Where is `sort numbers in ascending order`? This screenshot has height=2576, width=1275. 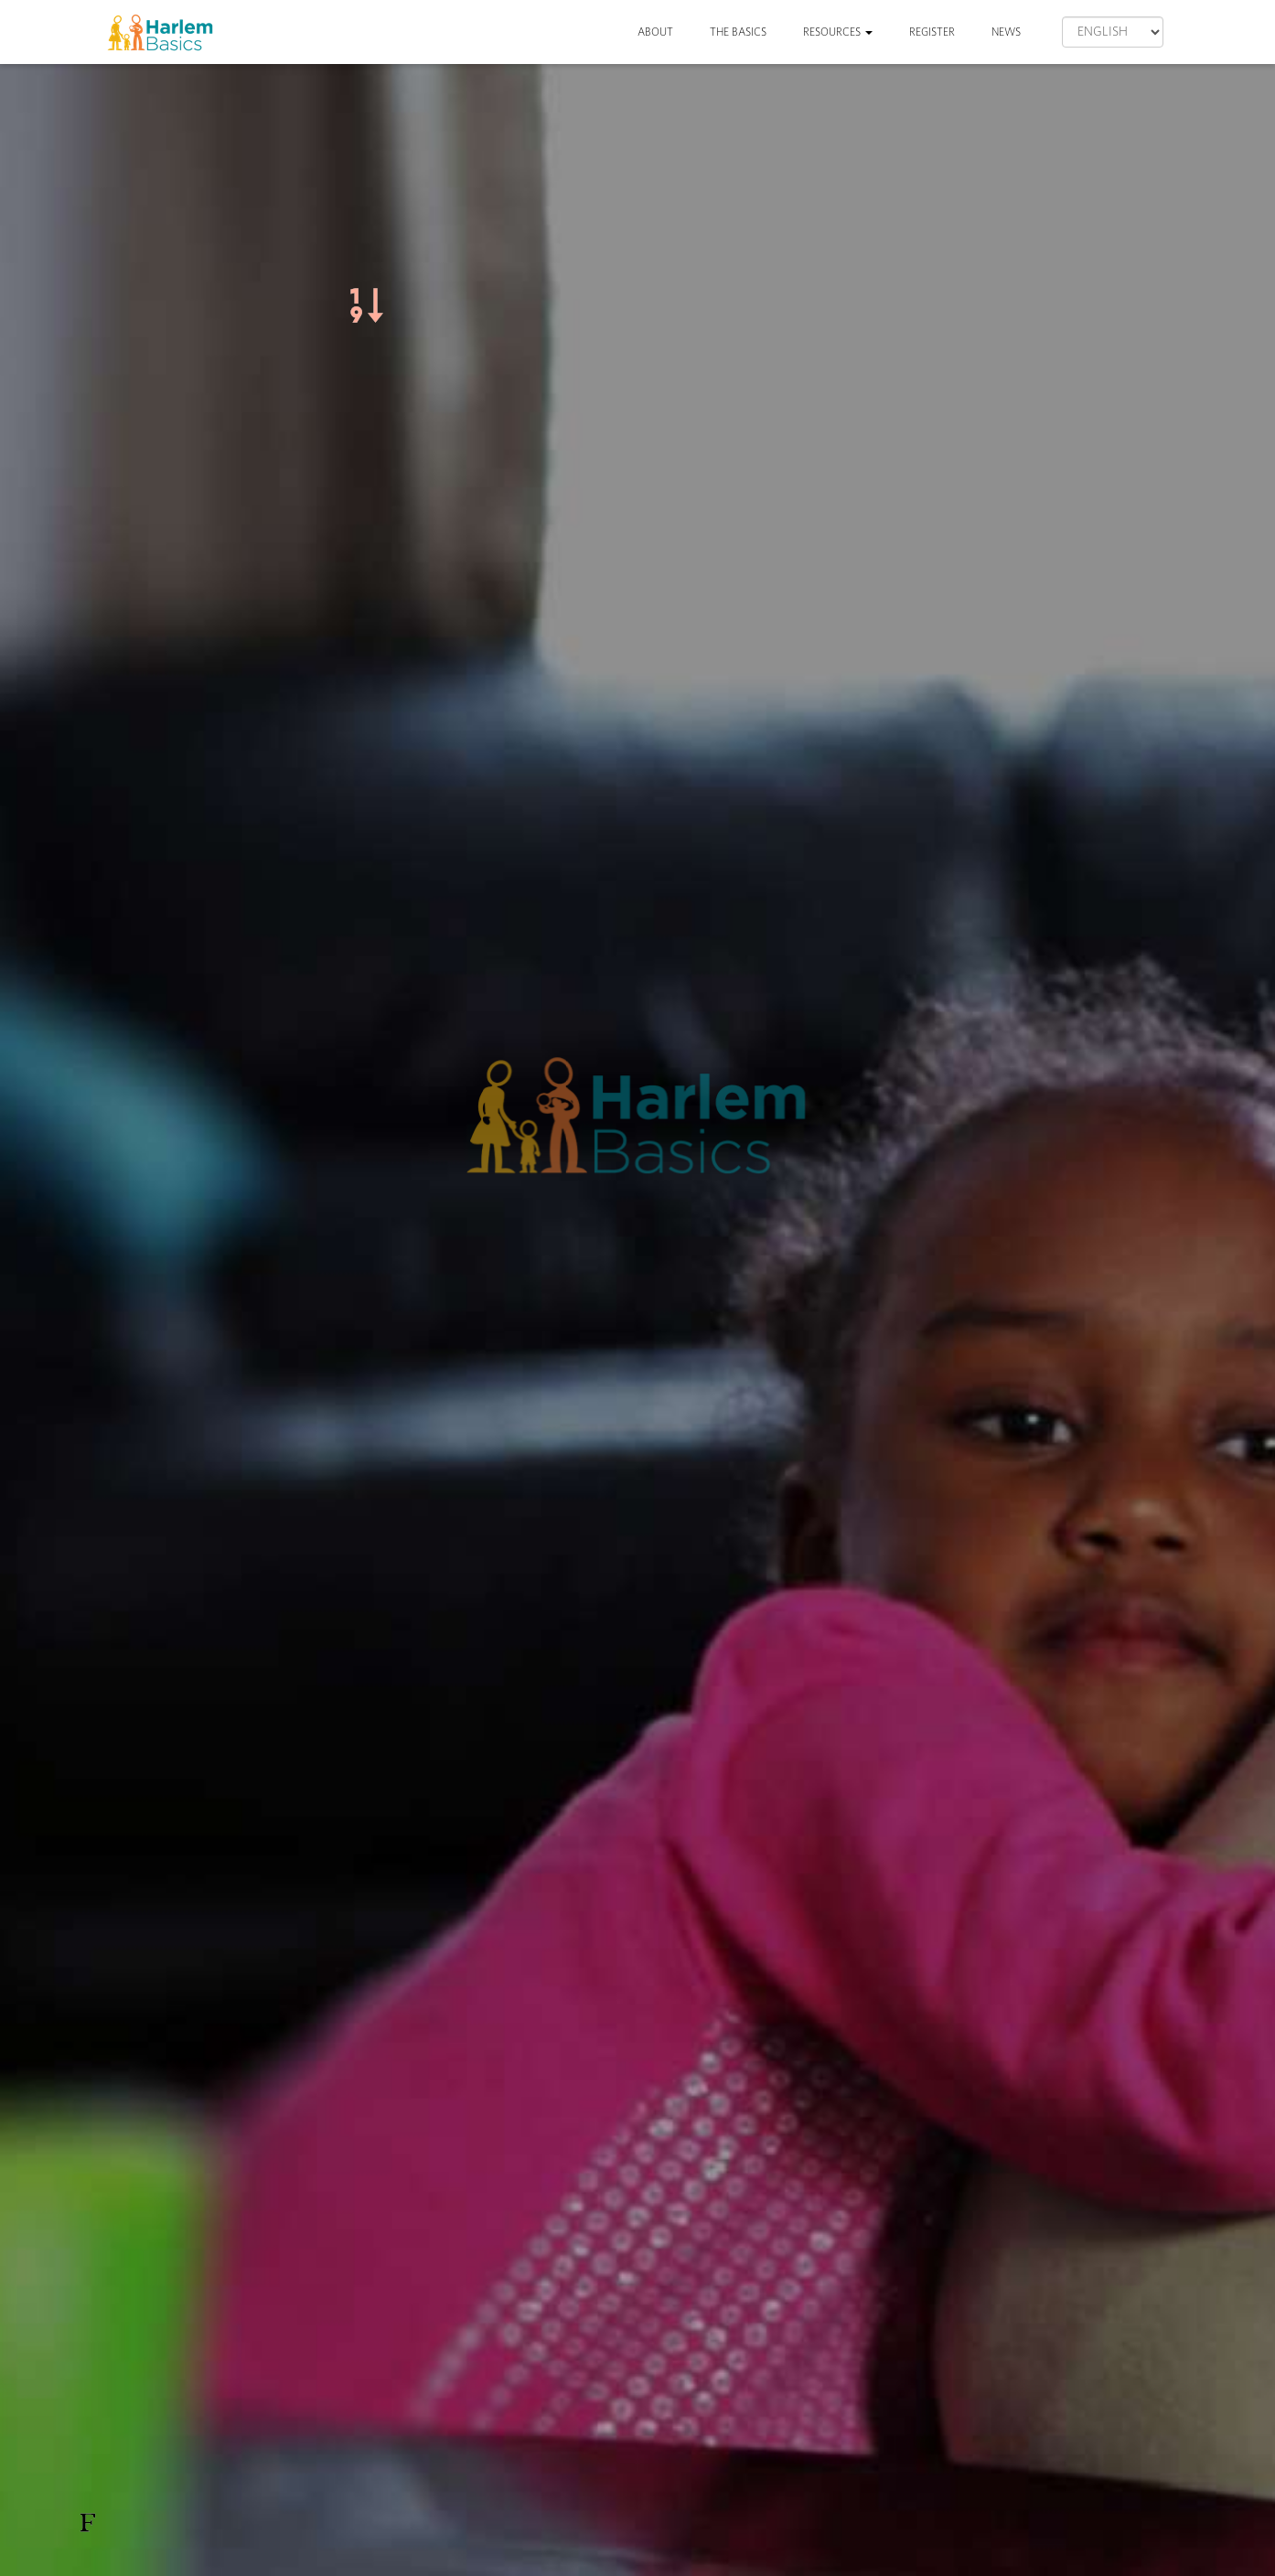 sort numbers in ascending order is located at coordinates (364, 305).